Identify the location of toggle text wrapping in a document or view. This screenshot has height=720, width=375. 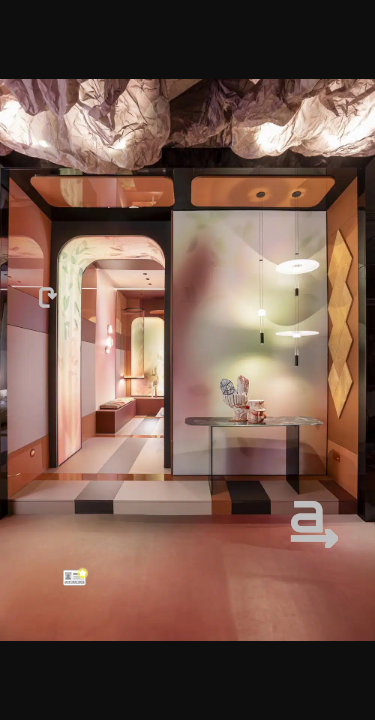
(46, 297).